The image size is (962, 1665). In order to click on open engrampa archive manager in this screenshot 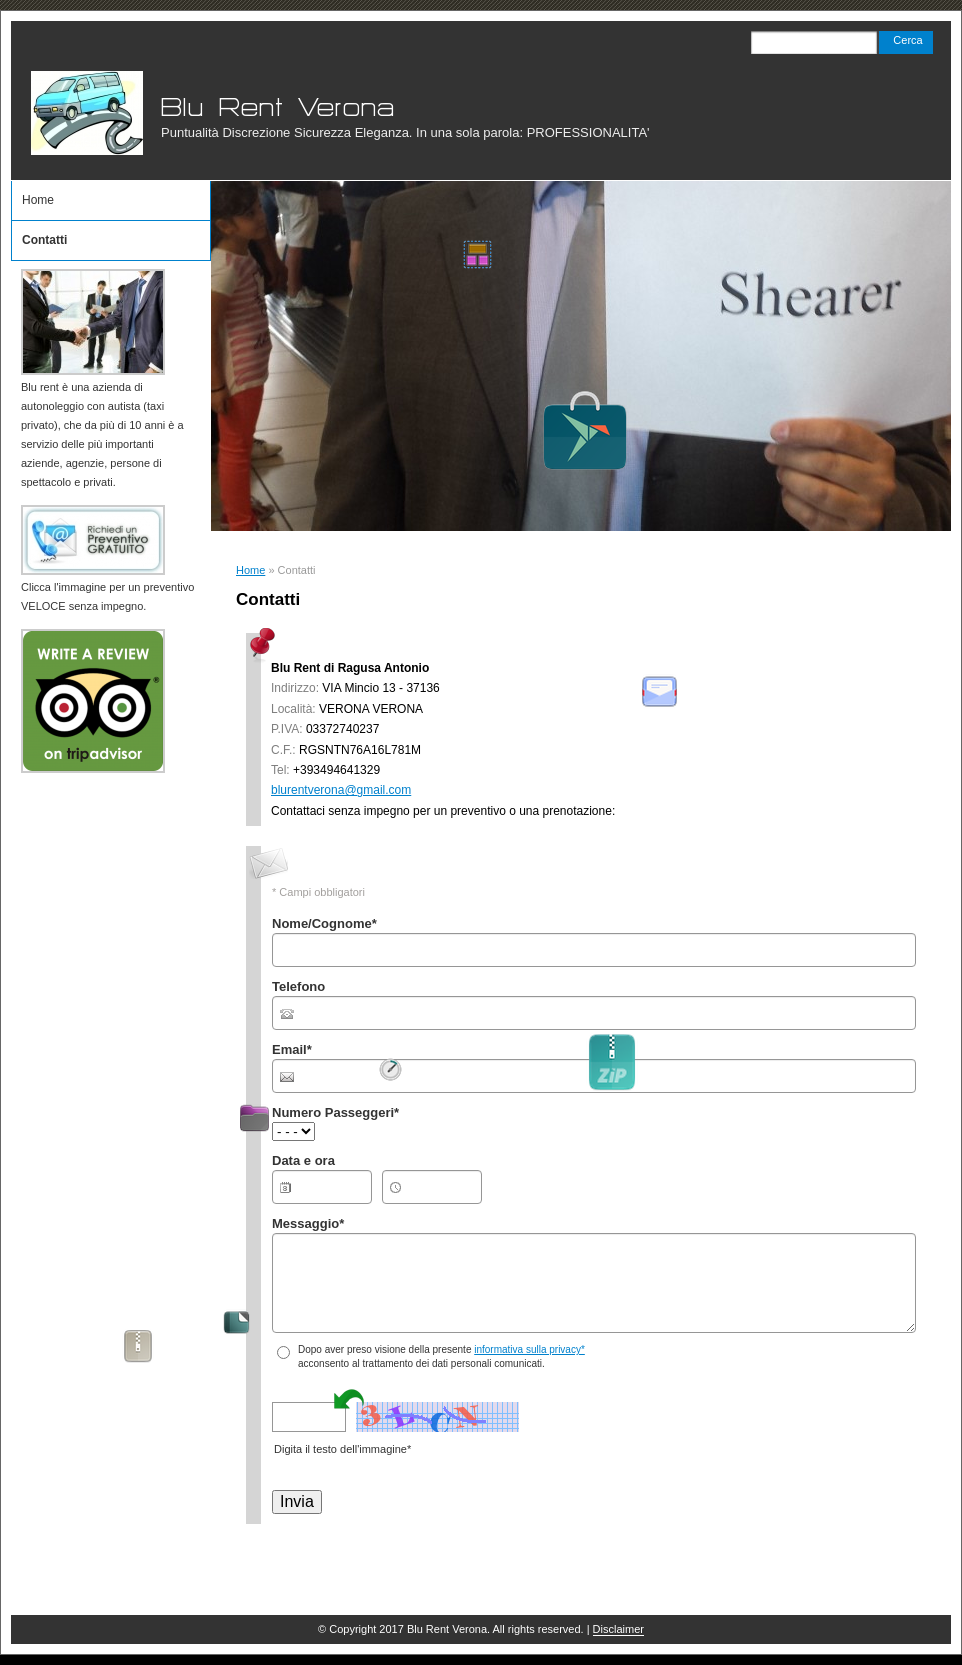, I will do `click(138, 1346)`.